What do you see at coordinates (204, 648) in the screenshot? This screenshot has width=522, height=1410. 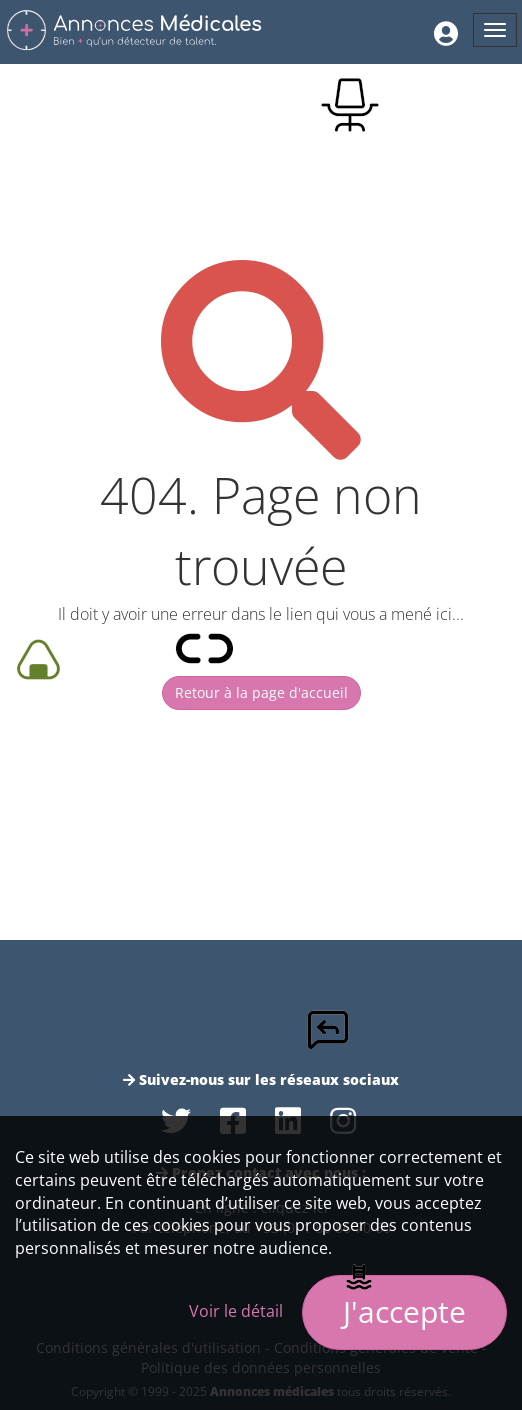 I see `remove or break a link connection` at bounding box center [204, 648].